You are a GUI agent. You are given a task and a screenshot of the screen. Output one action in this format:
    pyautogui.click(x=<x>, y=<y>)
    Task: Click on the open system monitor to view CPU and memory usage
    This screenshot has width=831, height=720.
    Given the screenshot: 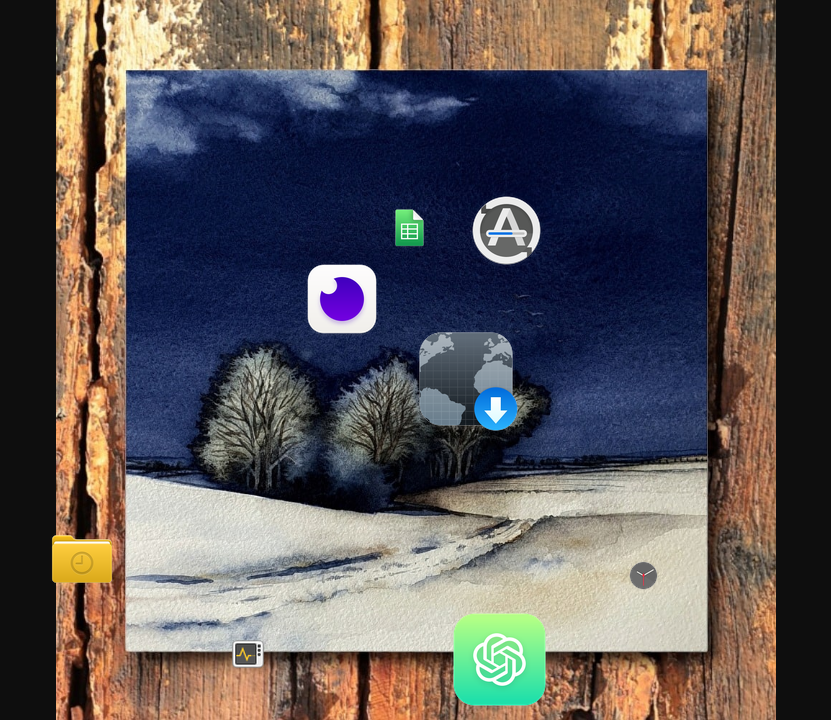 What is the action you would take?
    pyautogui.click(x=248, y=654)
    